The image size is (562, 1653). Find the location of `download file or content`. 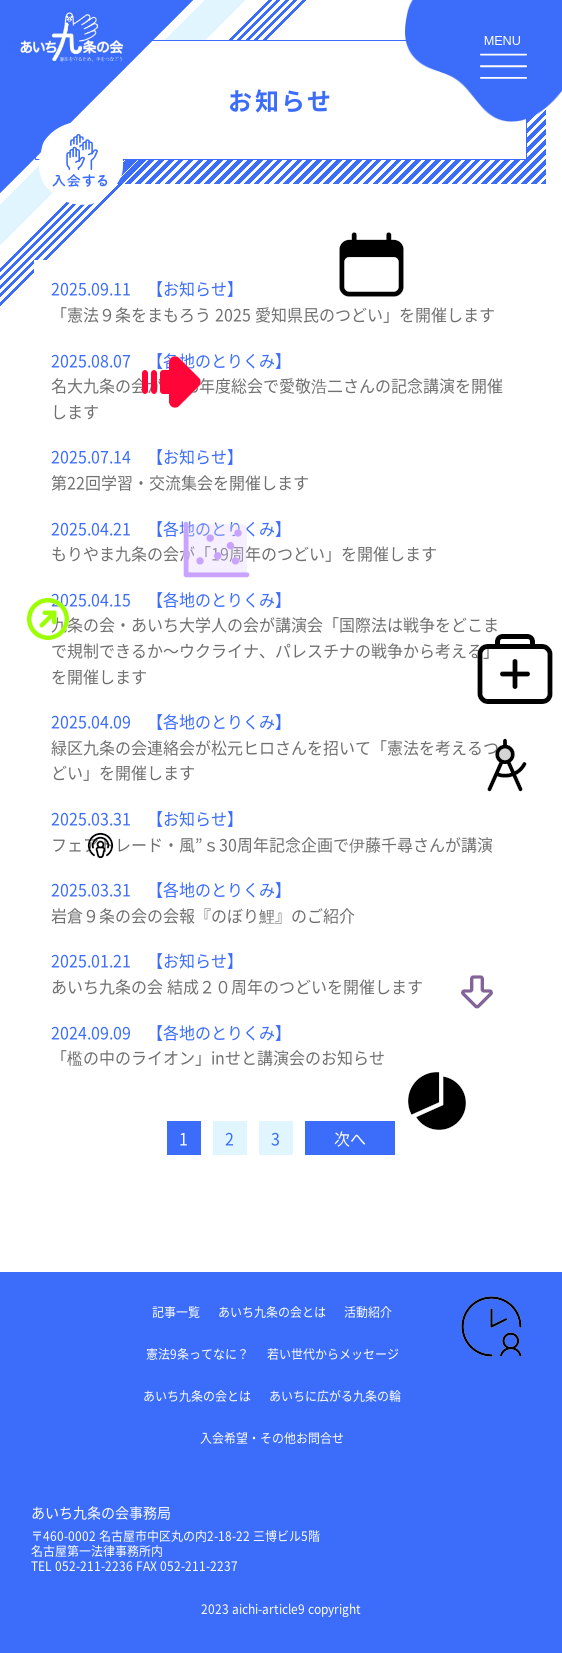

download file or content is located at coordinates (477, 991).